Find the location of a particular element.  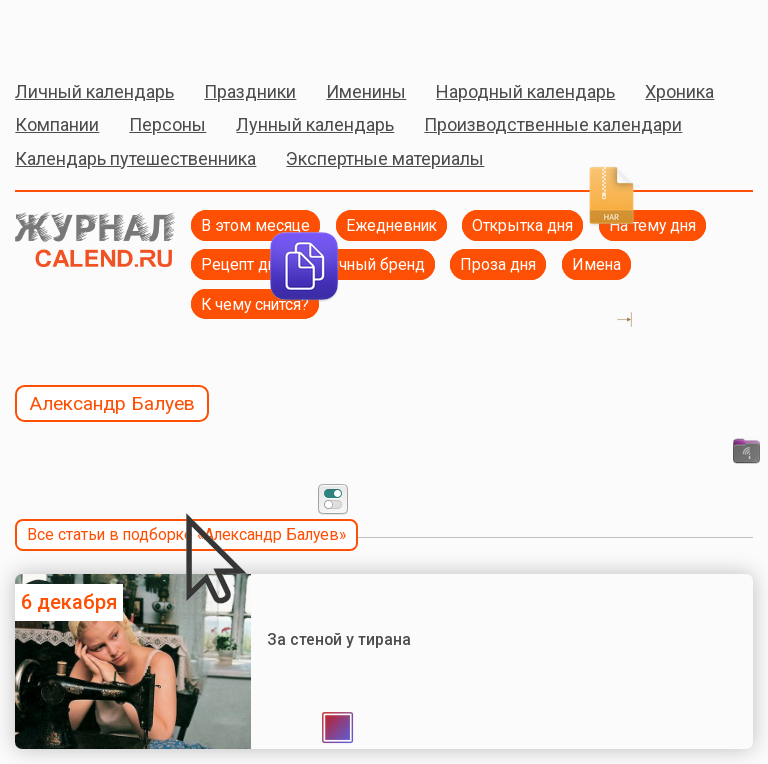

cursor or pointer indicator is located at coordinates (217, 558).